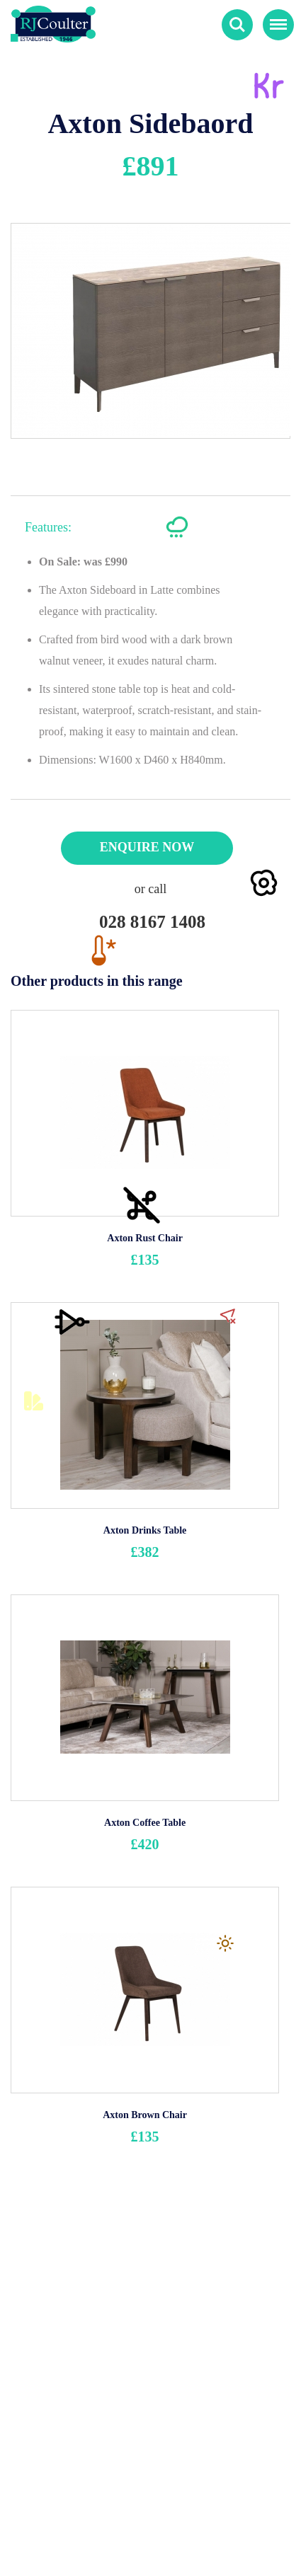  I want to click on location services unavailable or disabled, so click(227, 1316).